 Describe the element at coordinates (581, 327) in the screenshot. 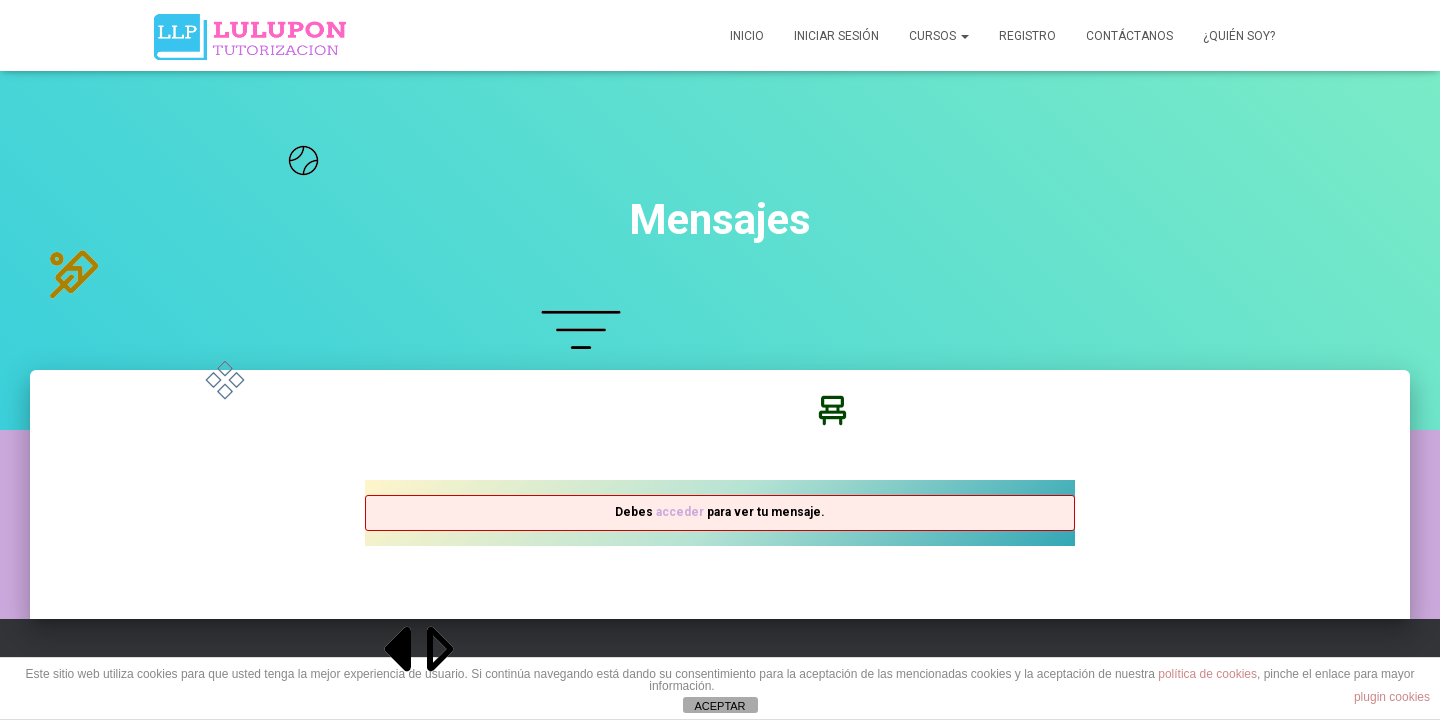

I see `filter or sort content` at that location.